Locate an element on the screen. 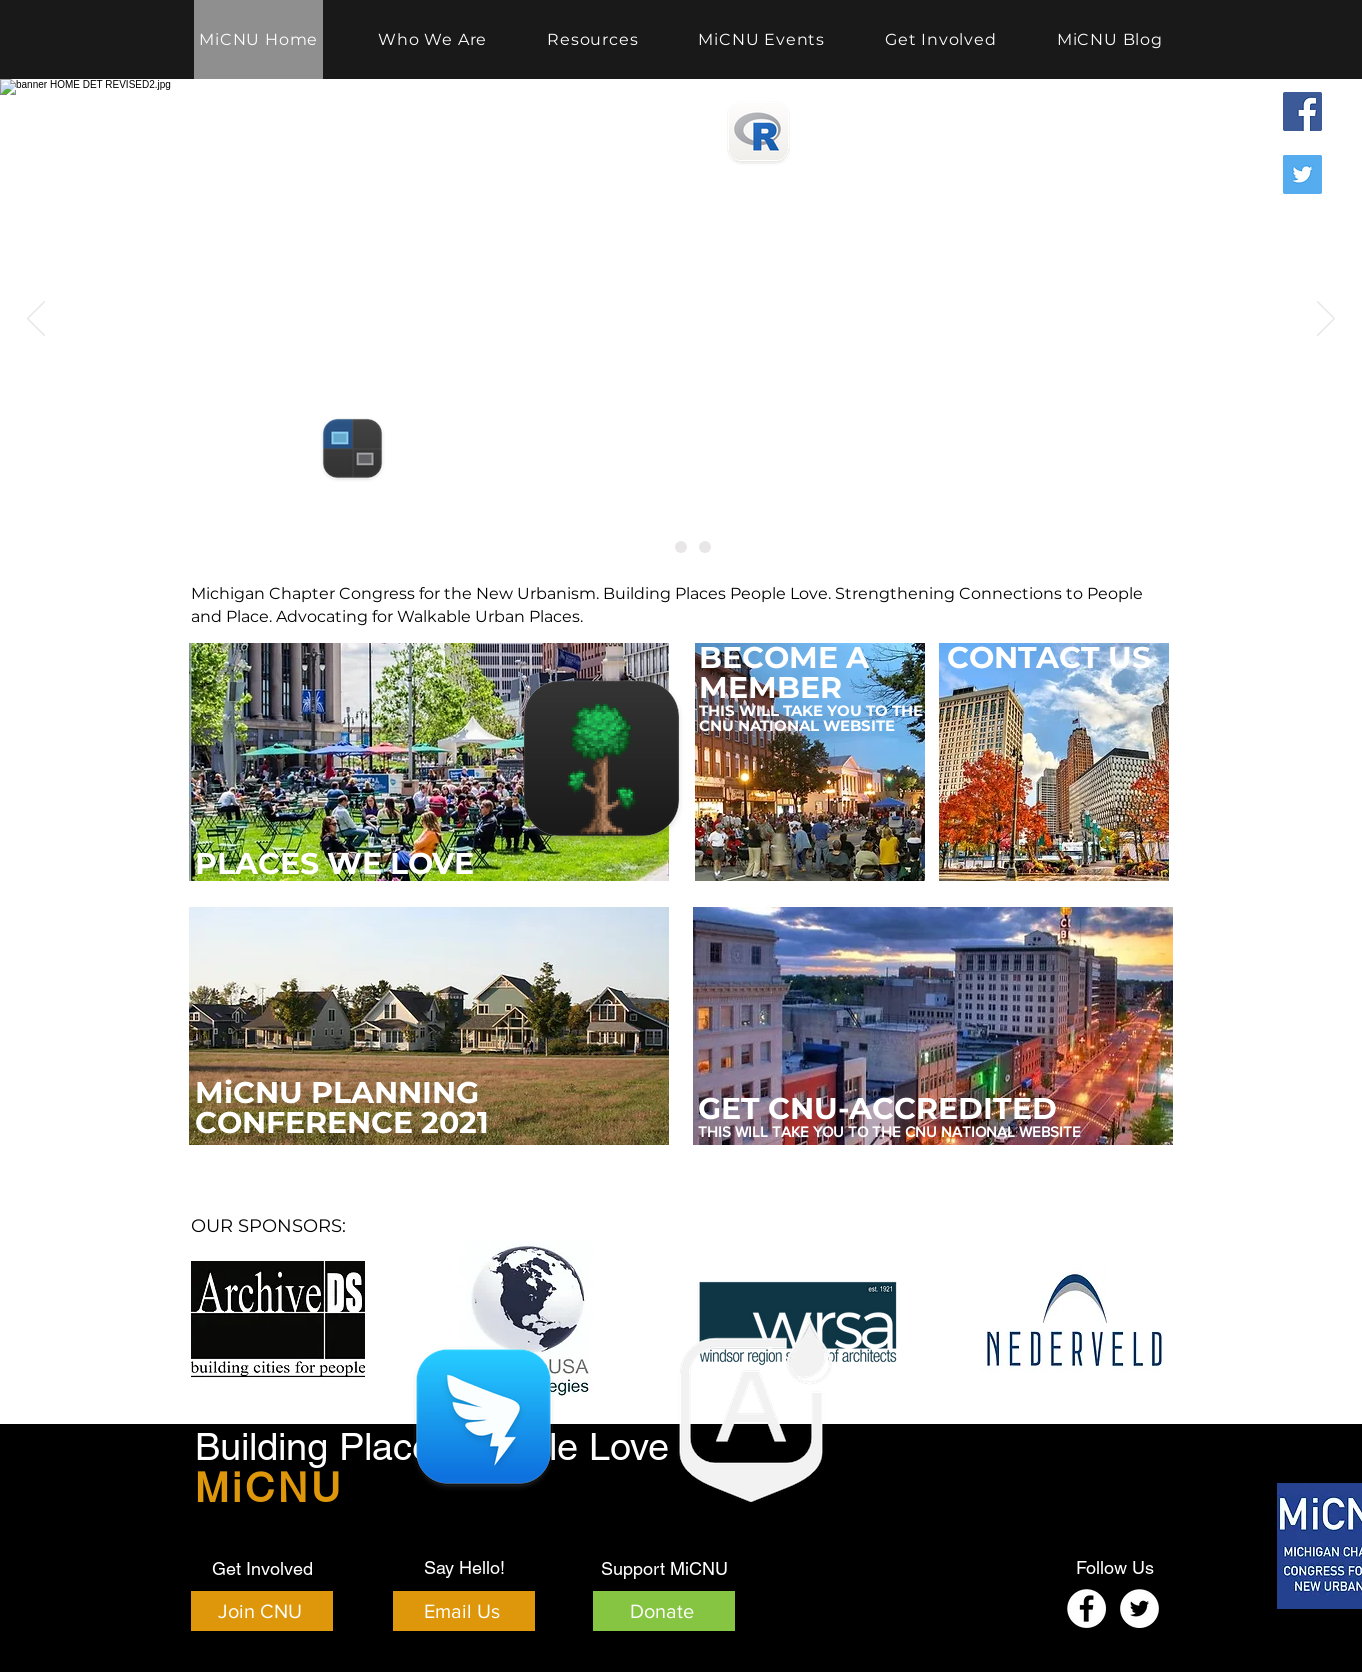  open dingtalk messaging app is located at coordinates (483, 1416).